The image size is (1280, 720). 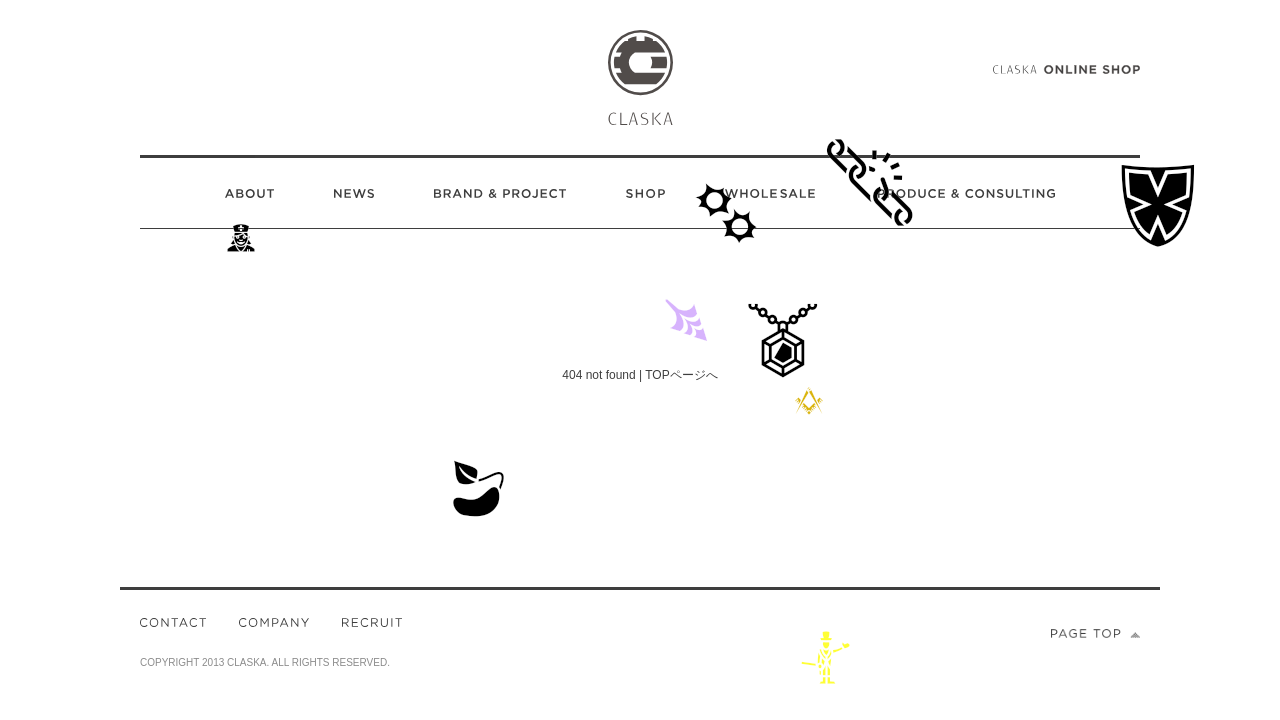 I want to click on indicates damage or hit points in a game, so click(x=725, y=213).